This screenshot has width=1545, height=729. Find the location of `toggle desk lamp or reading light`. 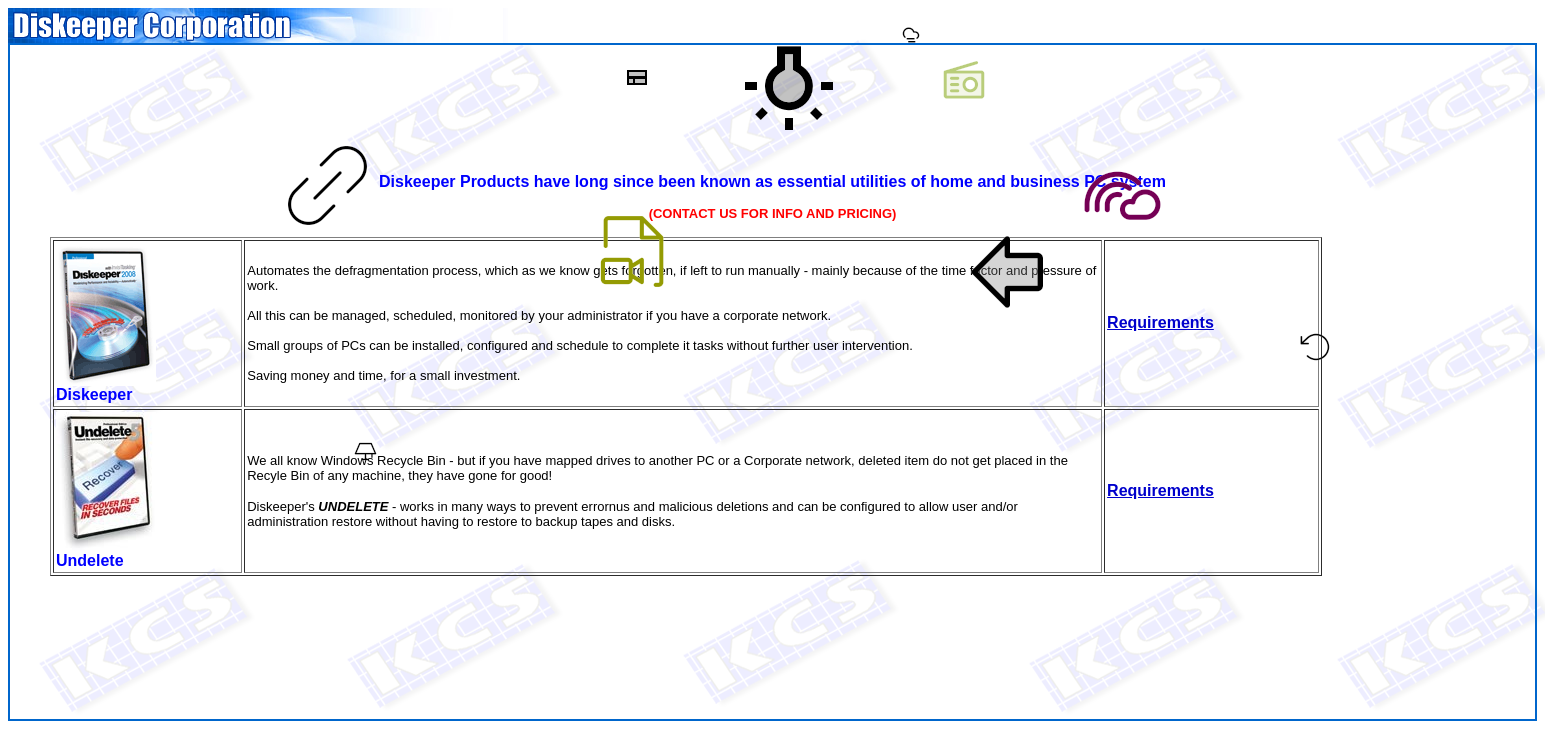

toggle desk lamp or reading light is located at coordinates (365, 451).